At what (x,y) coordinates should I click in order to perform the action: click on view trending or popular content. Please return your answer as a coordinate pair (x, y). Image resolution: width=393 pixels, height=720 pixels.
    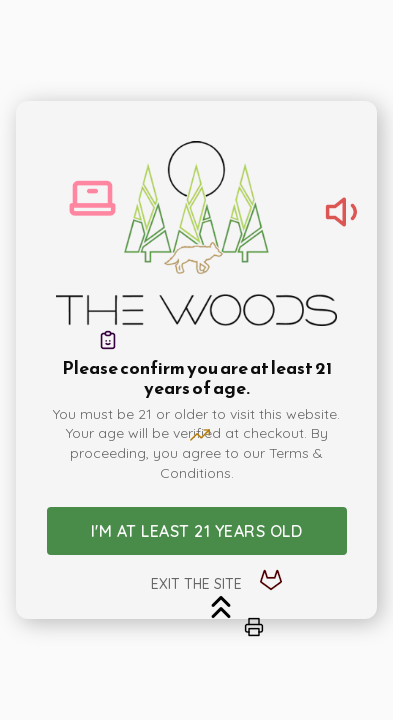
    Looking at the image, I should click on (200, 435).